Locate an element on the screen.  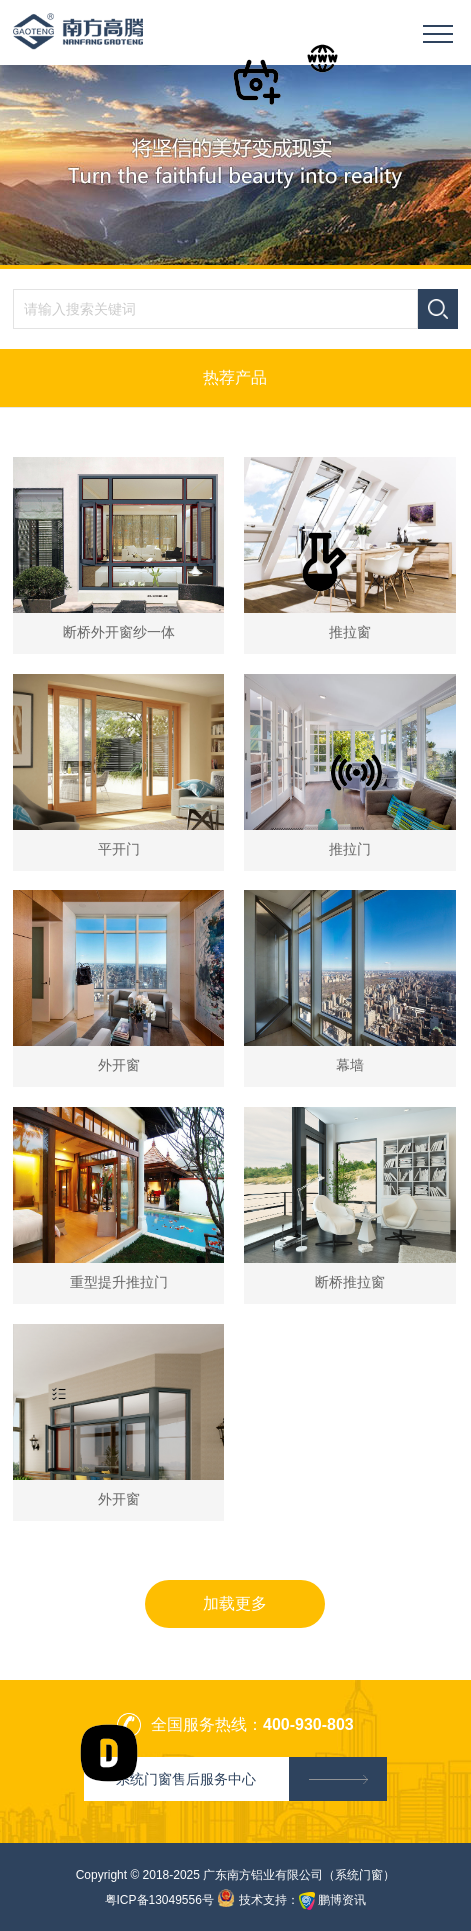
access radio or audio streaming is located at coordinates (356, 772).